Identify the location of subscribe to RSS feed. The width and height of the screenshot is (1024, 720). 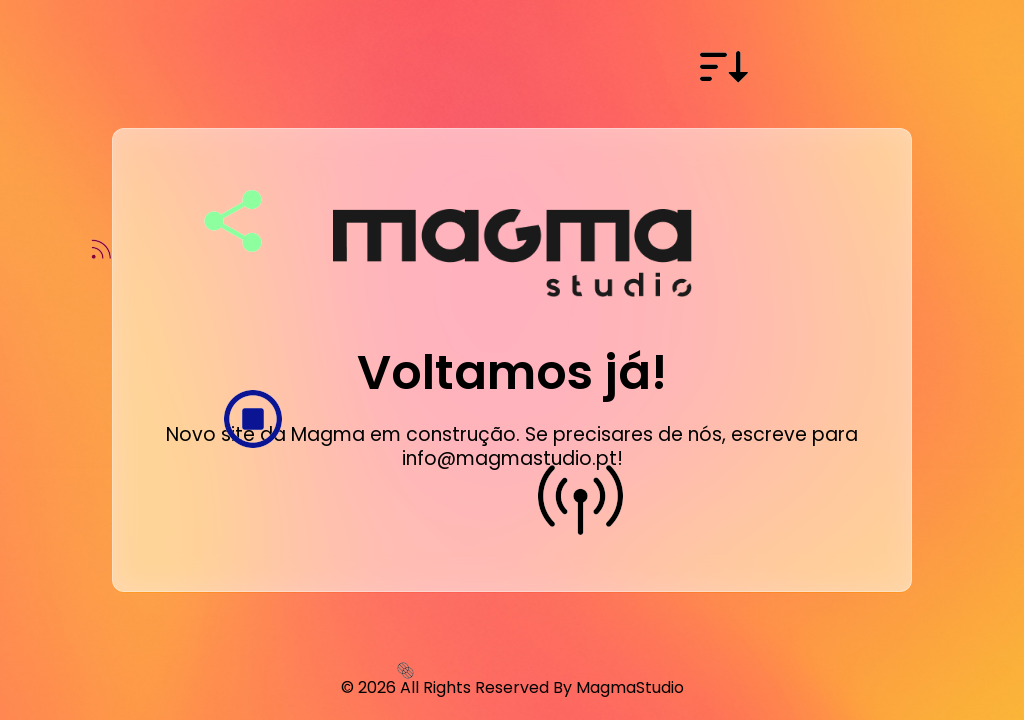
(100, 249).